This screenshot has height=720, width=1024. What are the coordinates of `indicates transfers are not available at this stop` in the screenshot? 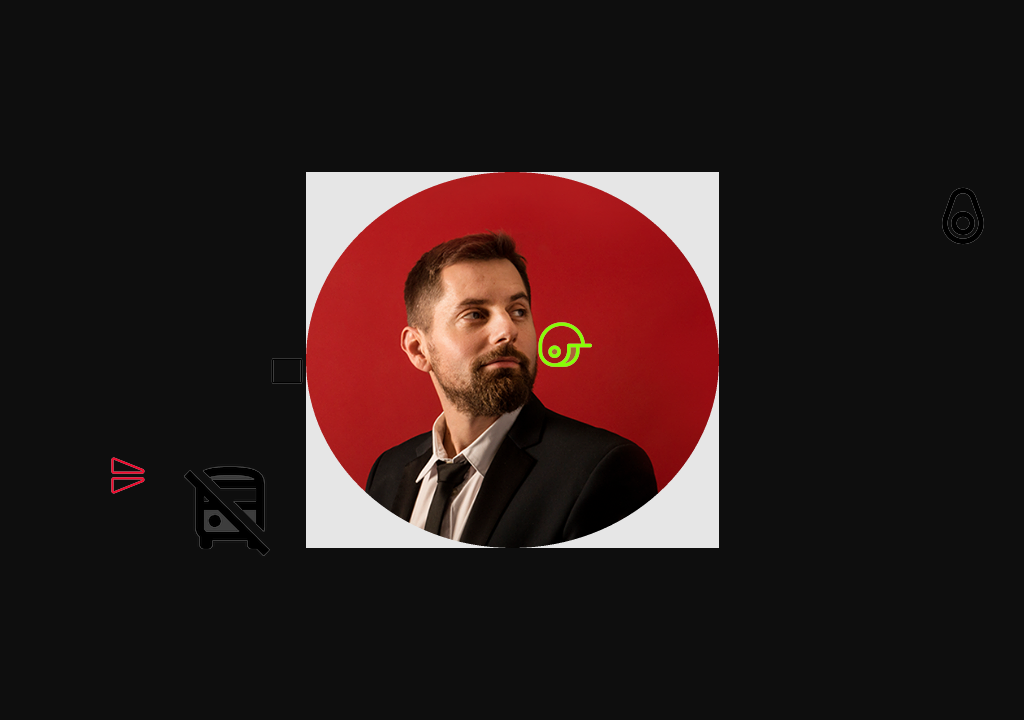 It's located at (230, 510).